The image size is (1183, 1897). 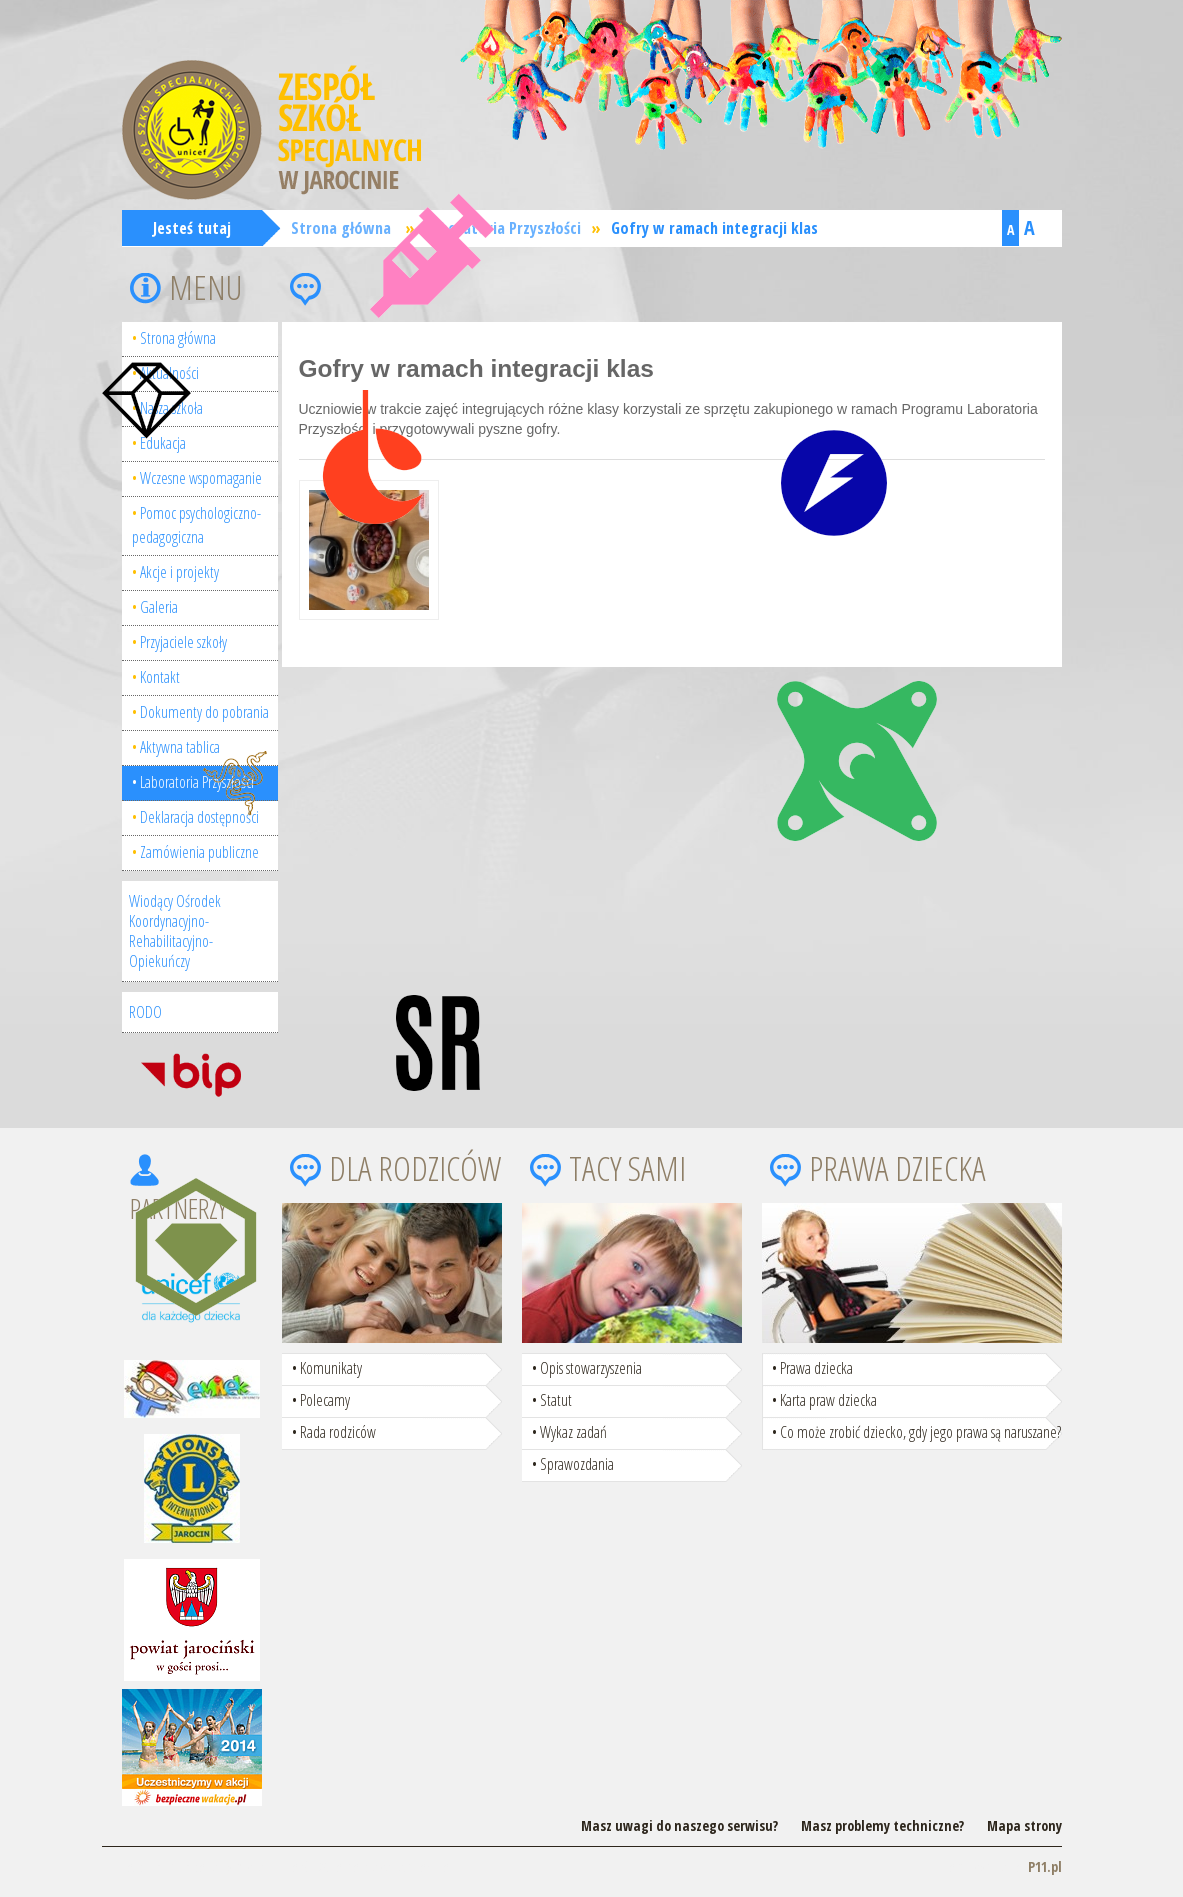 What do you see at coordinates (146, 400) in the screenshot?
I see `data.ai company logo` at bounding box center [146, 400].